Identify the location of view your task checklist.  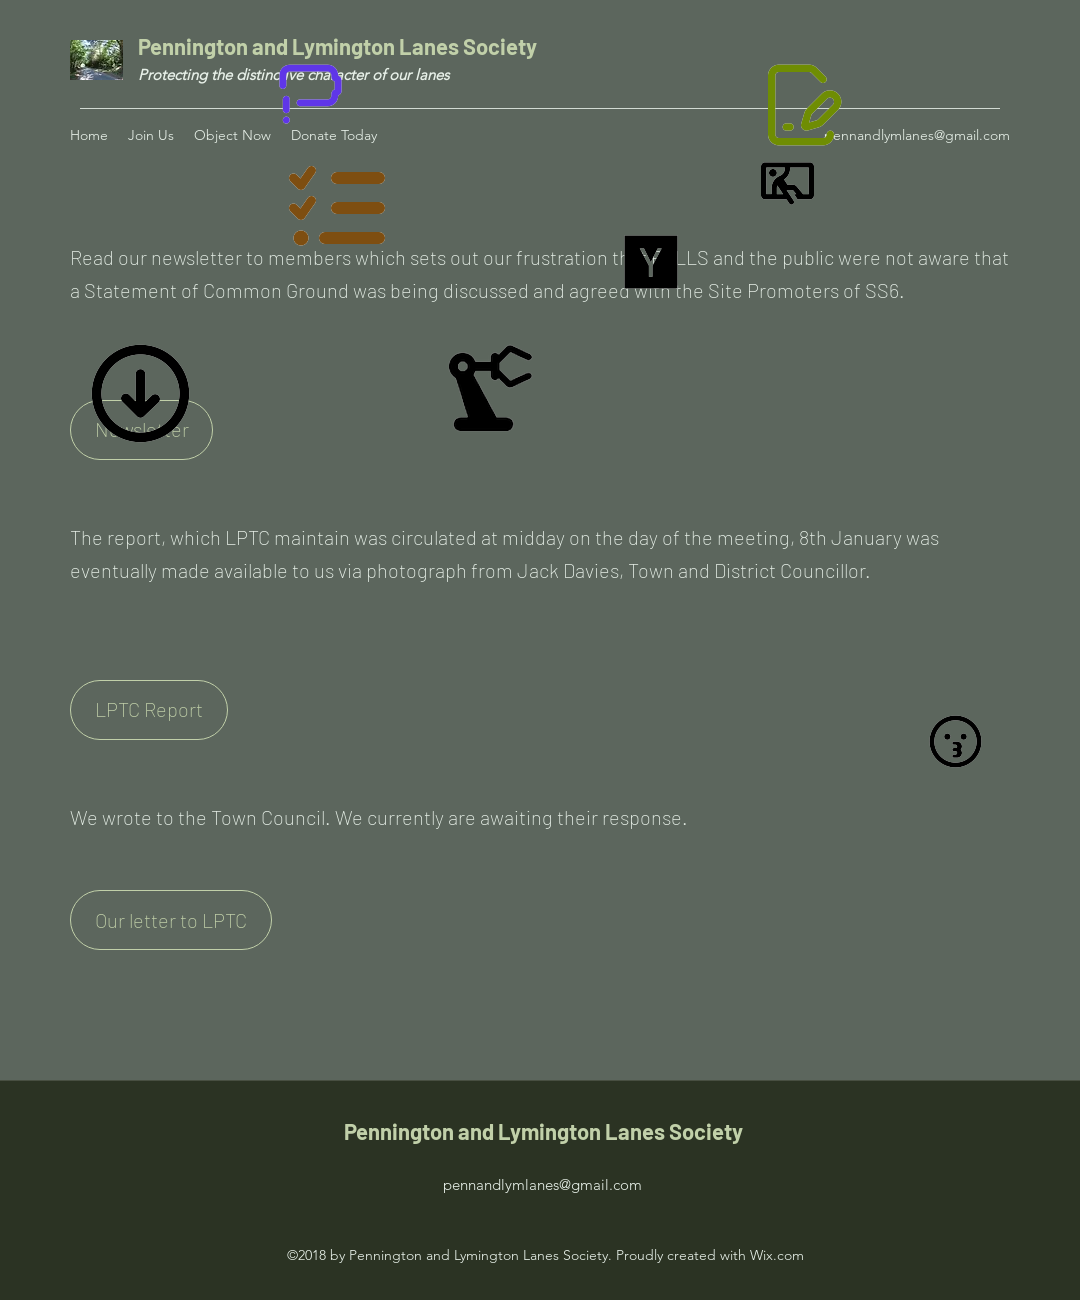
(337, 208).